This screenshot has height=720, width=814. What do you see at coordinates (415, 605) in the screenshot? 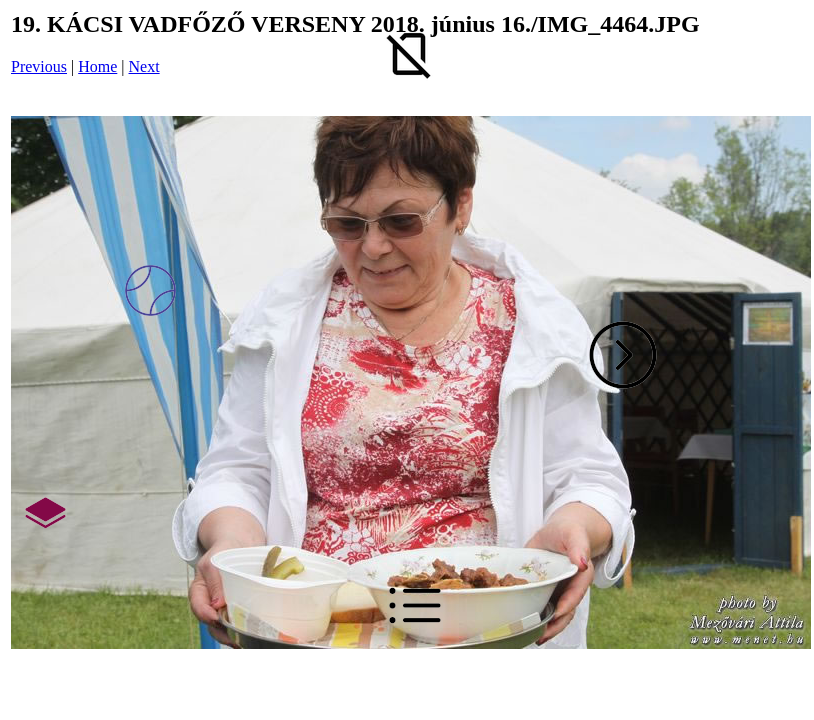
I see `view items in list format` at bounding box center [415, 605].